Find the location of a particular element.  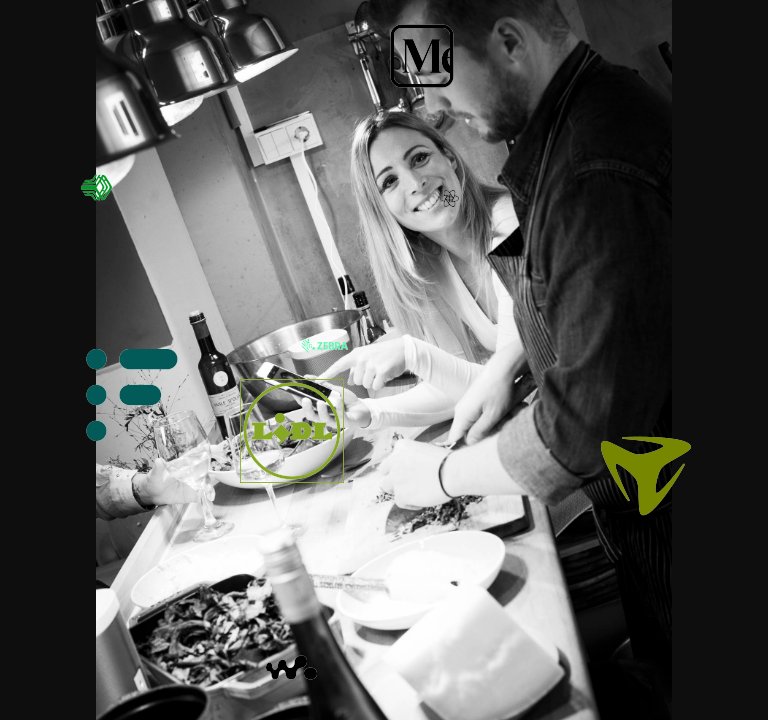

Sony Walkman brand logo is located at coordinates (291, 667).